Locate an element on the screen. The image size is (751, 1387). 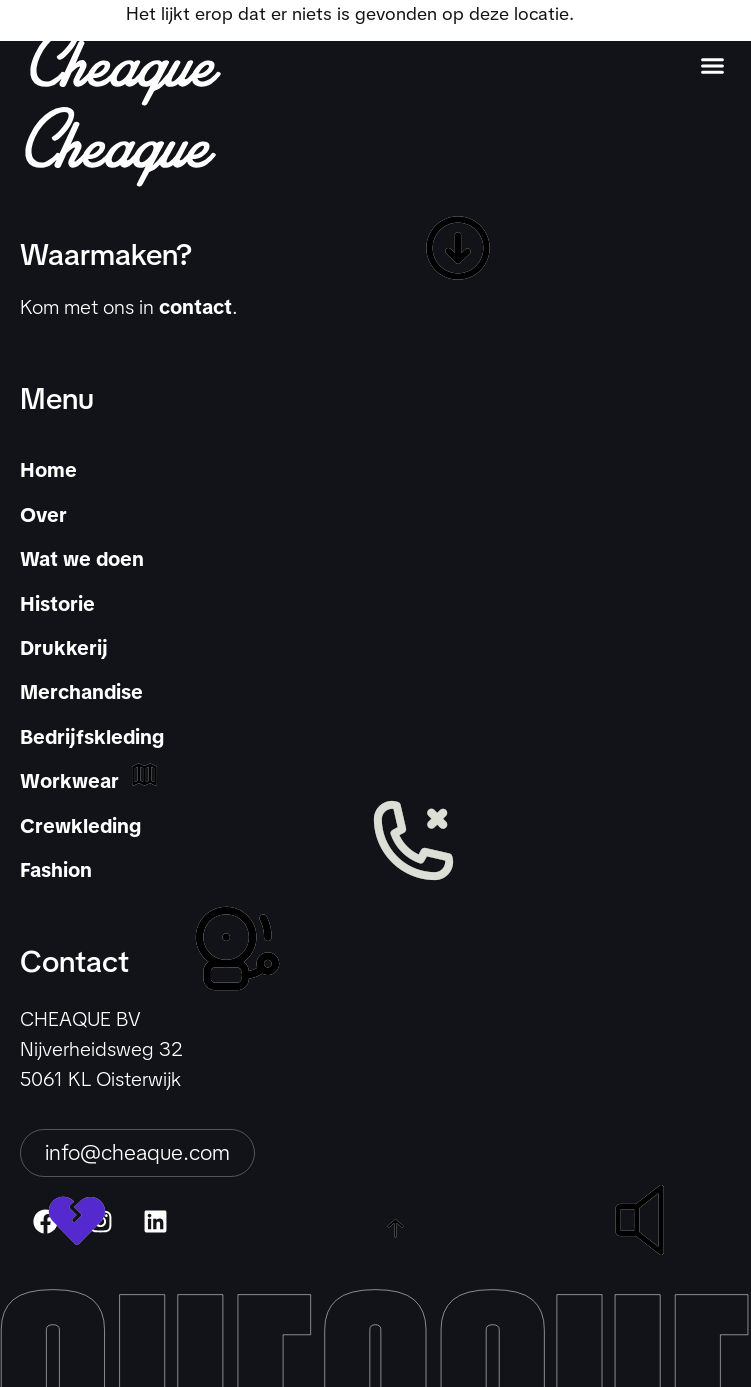
download a file or content is located at coordinates (458, 248).